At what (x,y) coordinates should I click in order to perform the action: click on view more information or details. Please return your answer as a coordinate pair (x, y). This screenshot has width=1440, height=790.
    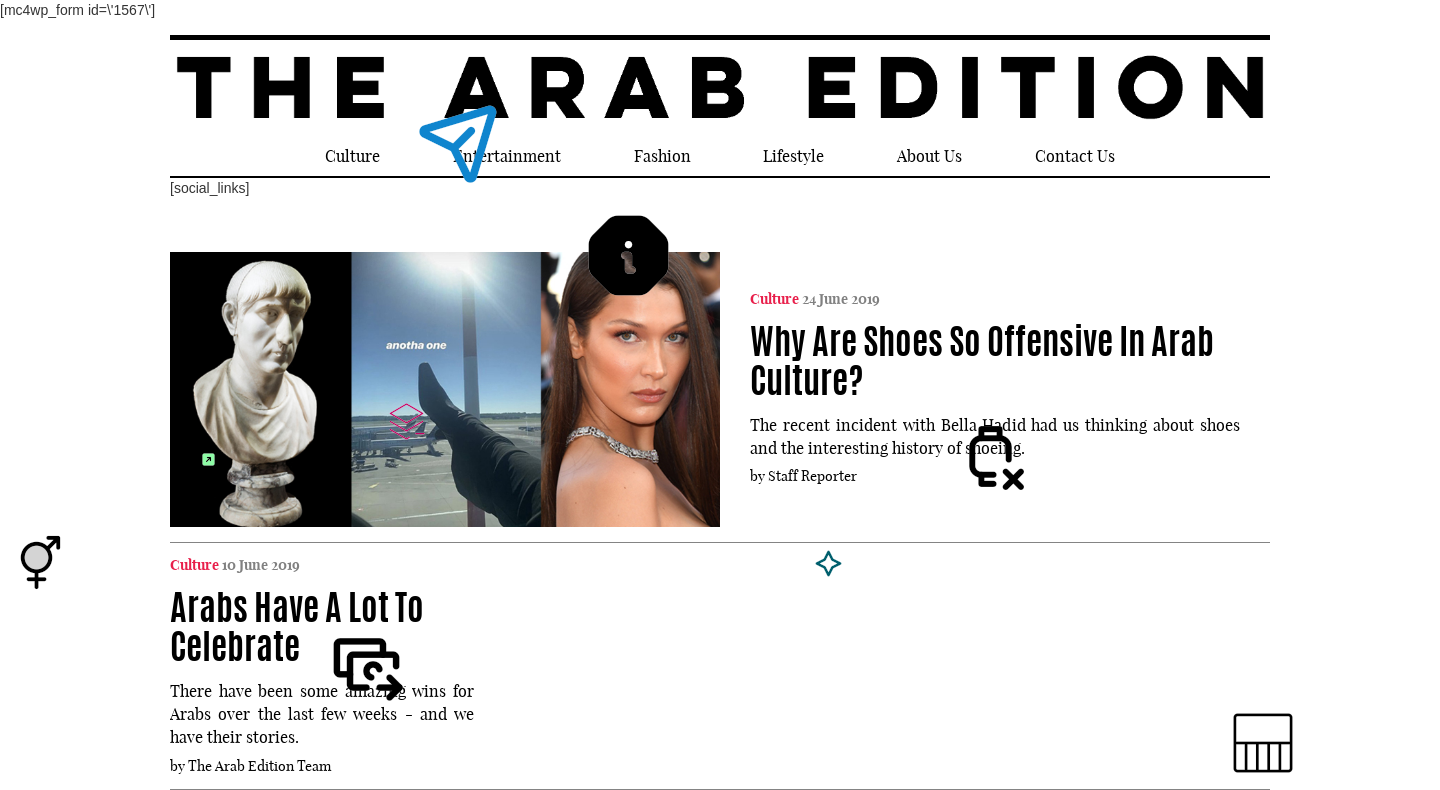
    Looking at the image, I should click on (628, 255).